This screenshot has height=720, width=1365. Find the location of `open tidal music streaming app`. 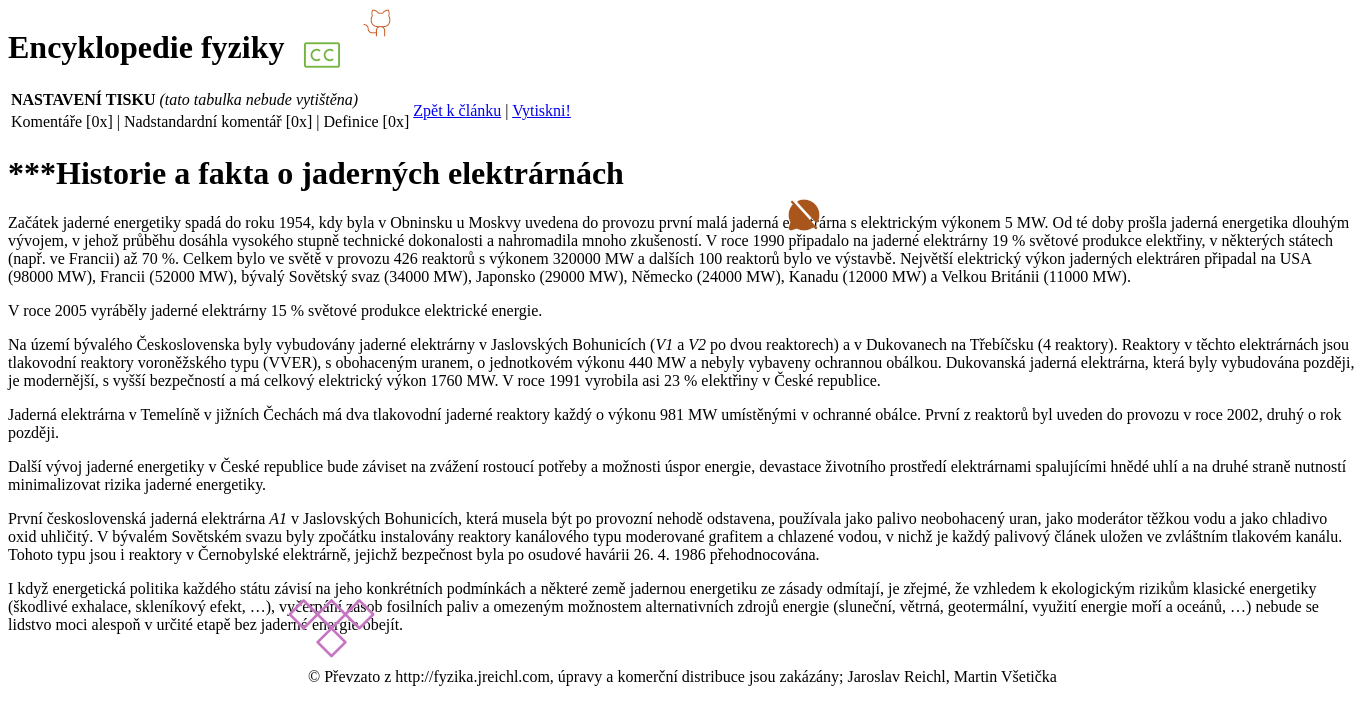

open tidal music streaming app is located at coordinates (331, 625).